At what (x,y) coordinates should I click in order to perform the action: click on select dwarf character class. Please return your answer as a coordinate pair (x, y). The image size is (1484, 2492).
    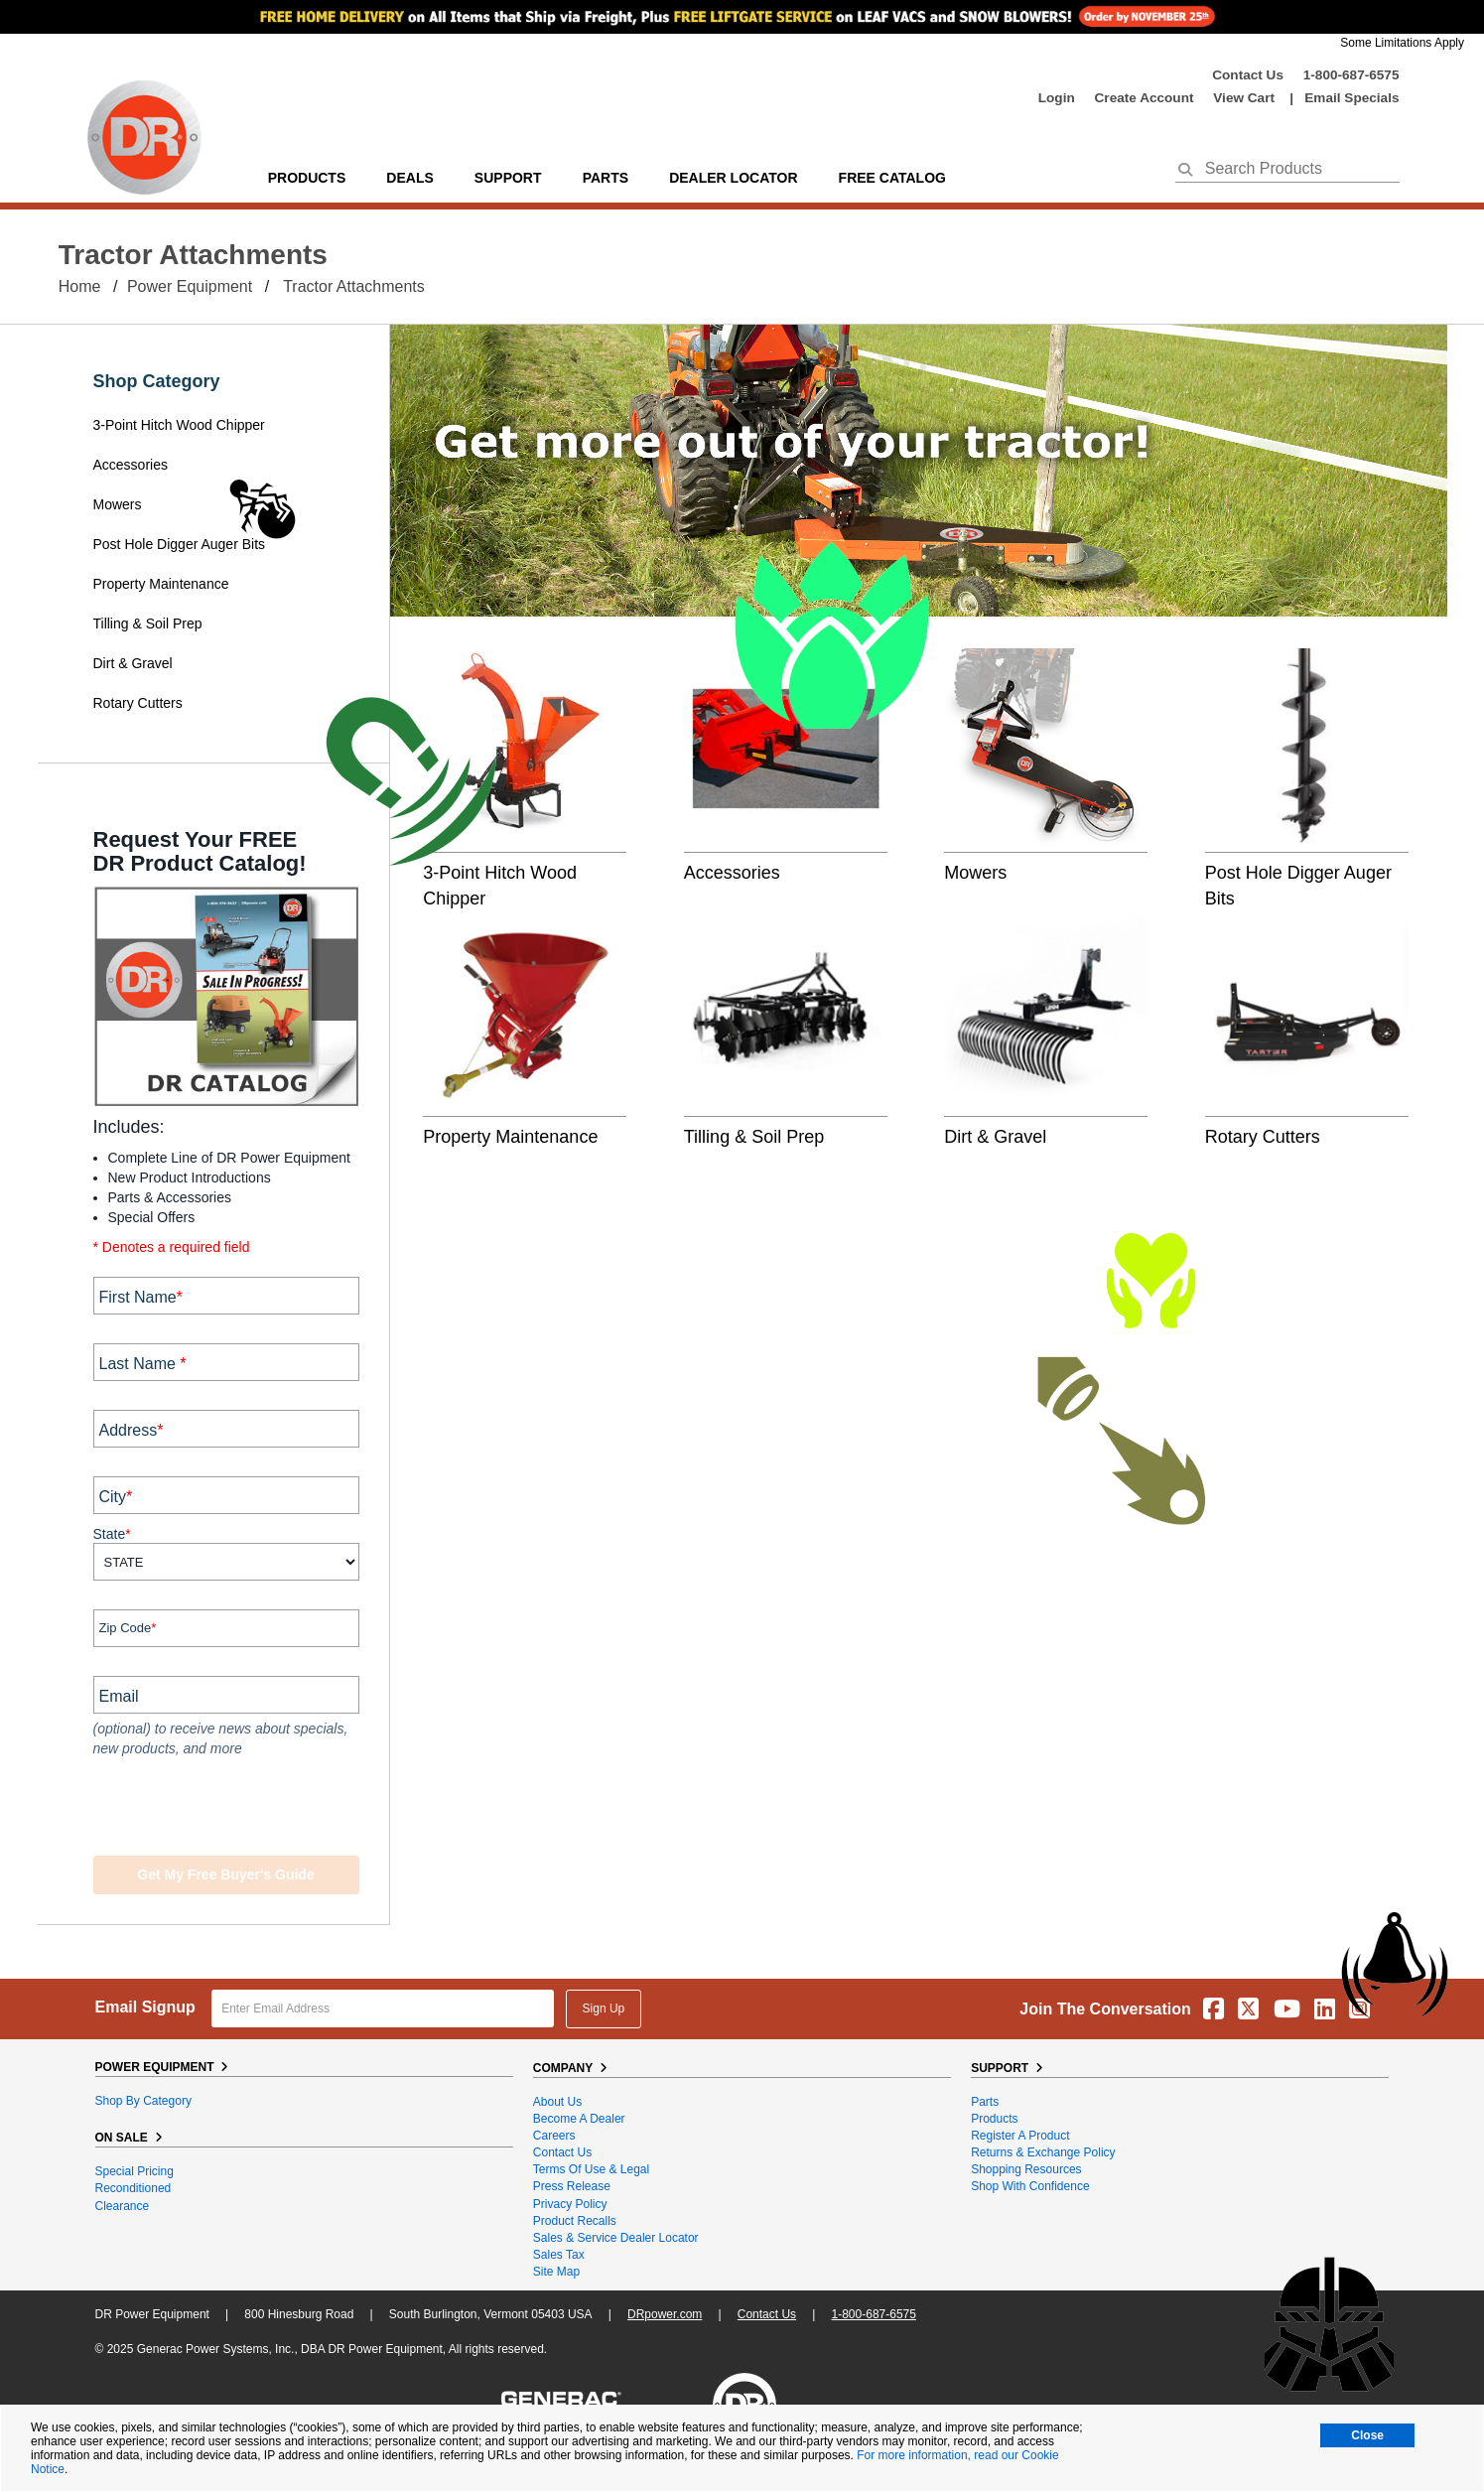
    Looking at the image, I should click on (1329, 2324).